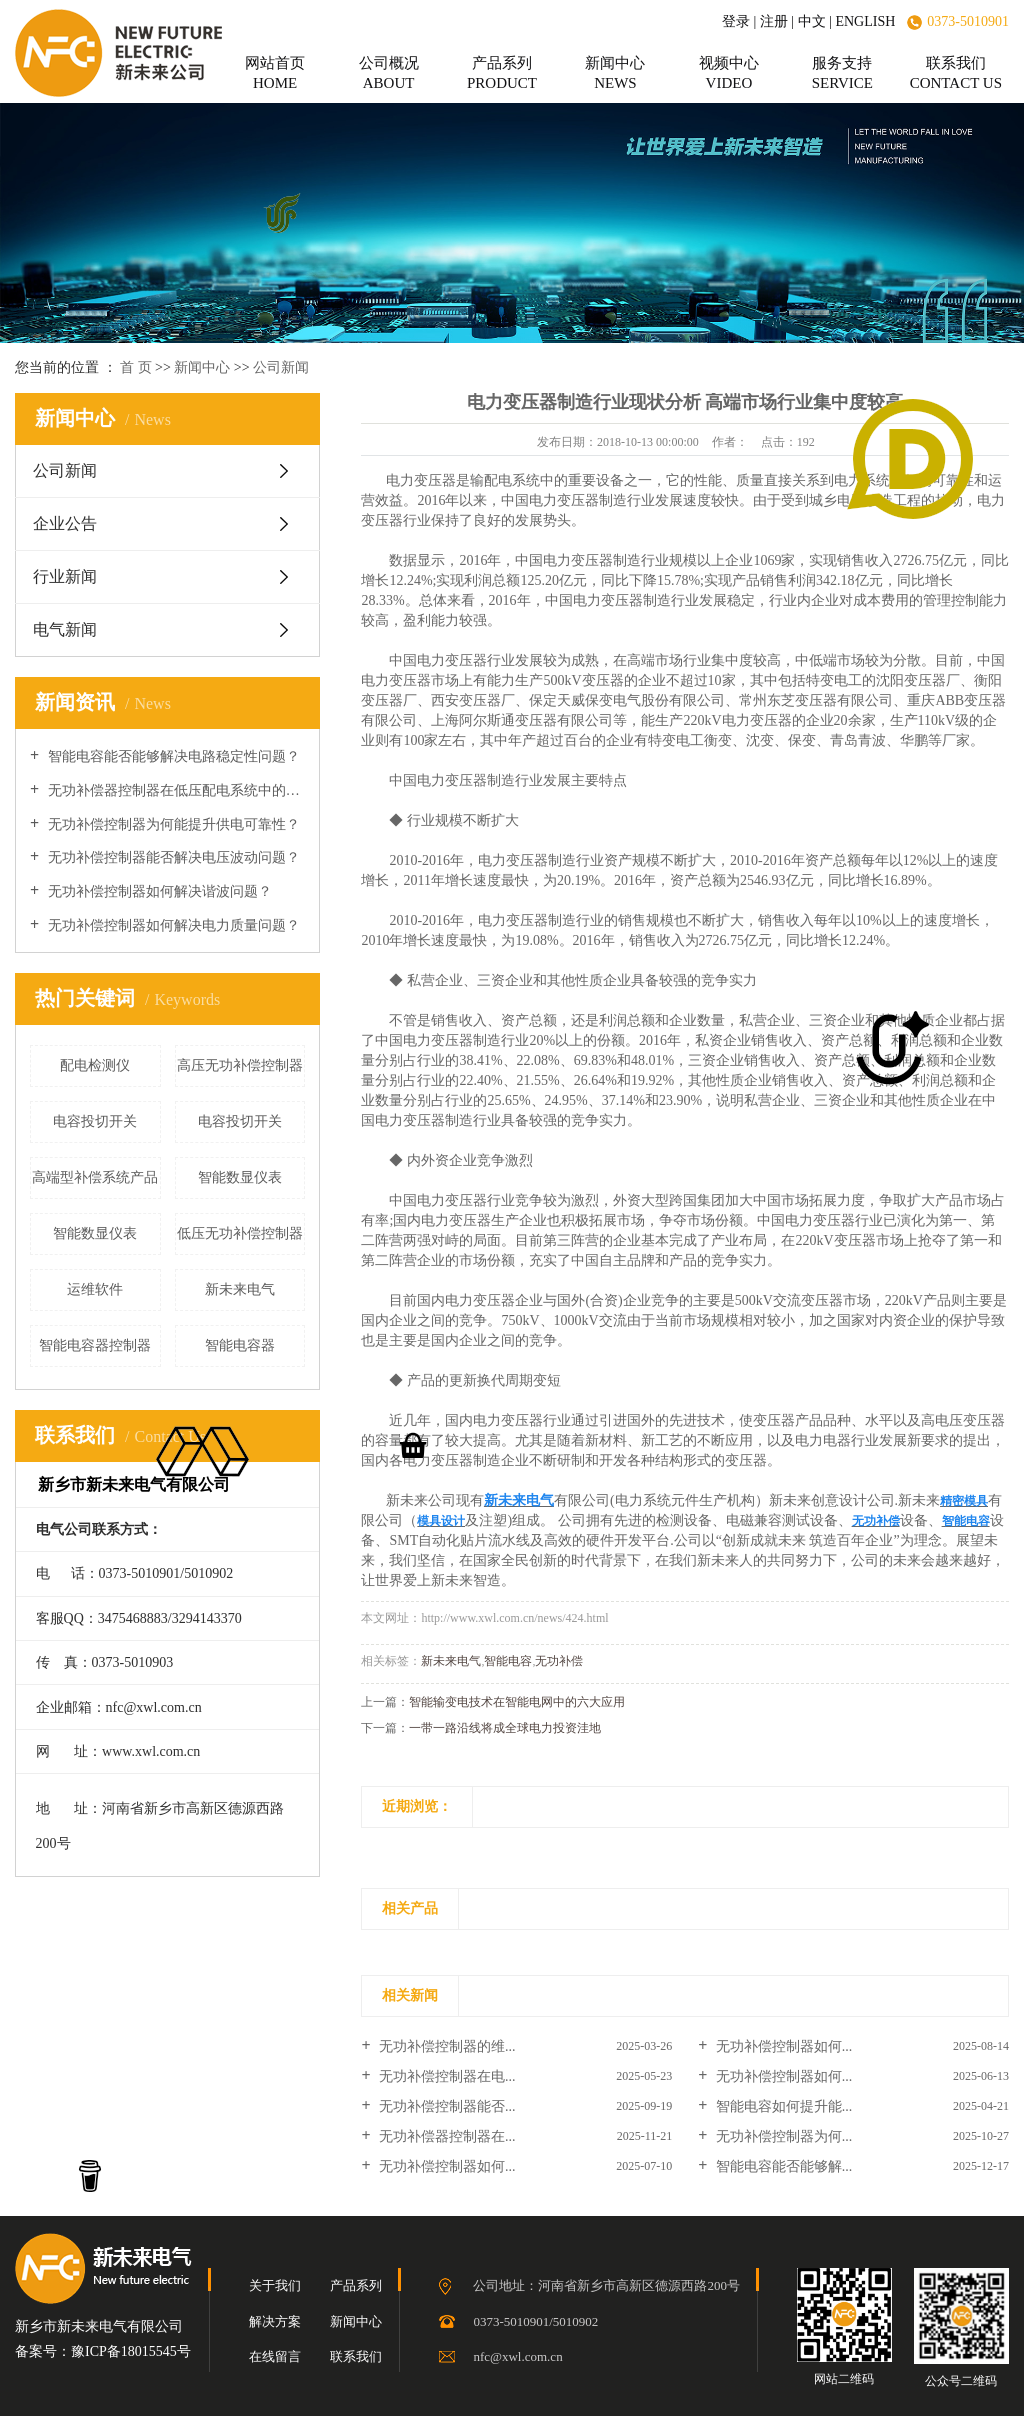 The image size is (1024, 2416). Describe the element at coordinates (413, 1446) in the screenshot. I see `view your shopping basket` at that location.